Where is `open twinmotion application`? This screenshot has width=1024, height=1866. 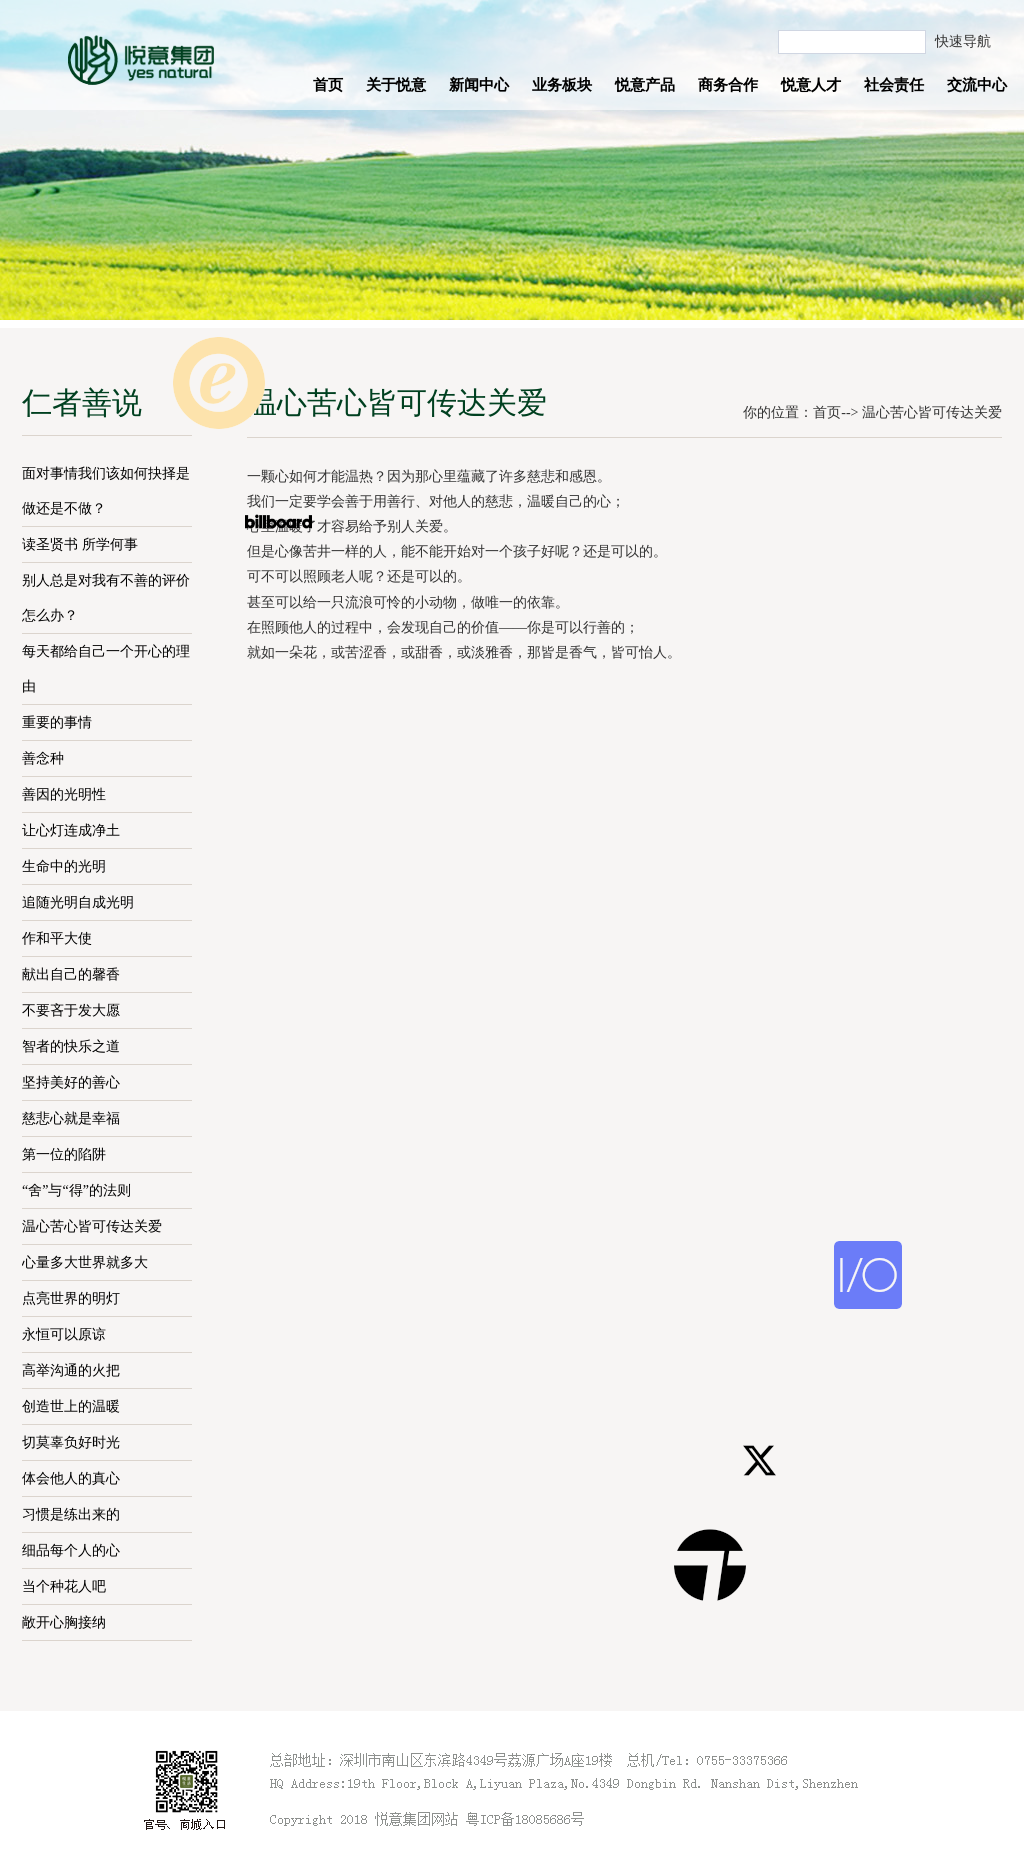
open twinmotion application is located at coordinates (710, 1565).